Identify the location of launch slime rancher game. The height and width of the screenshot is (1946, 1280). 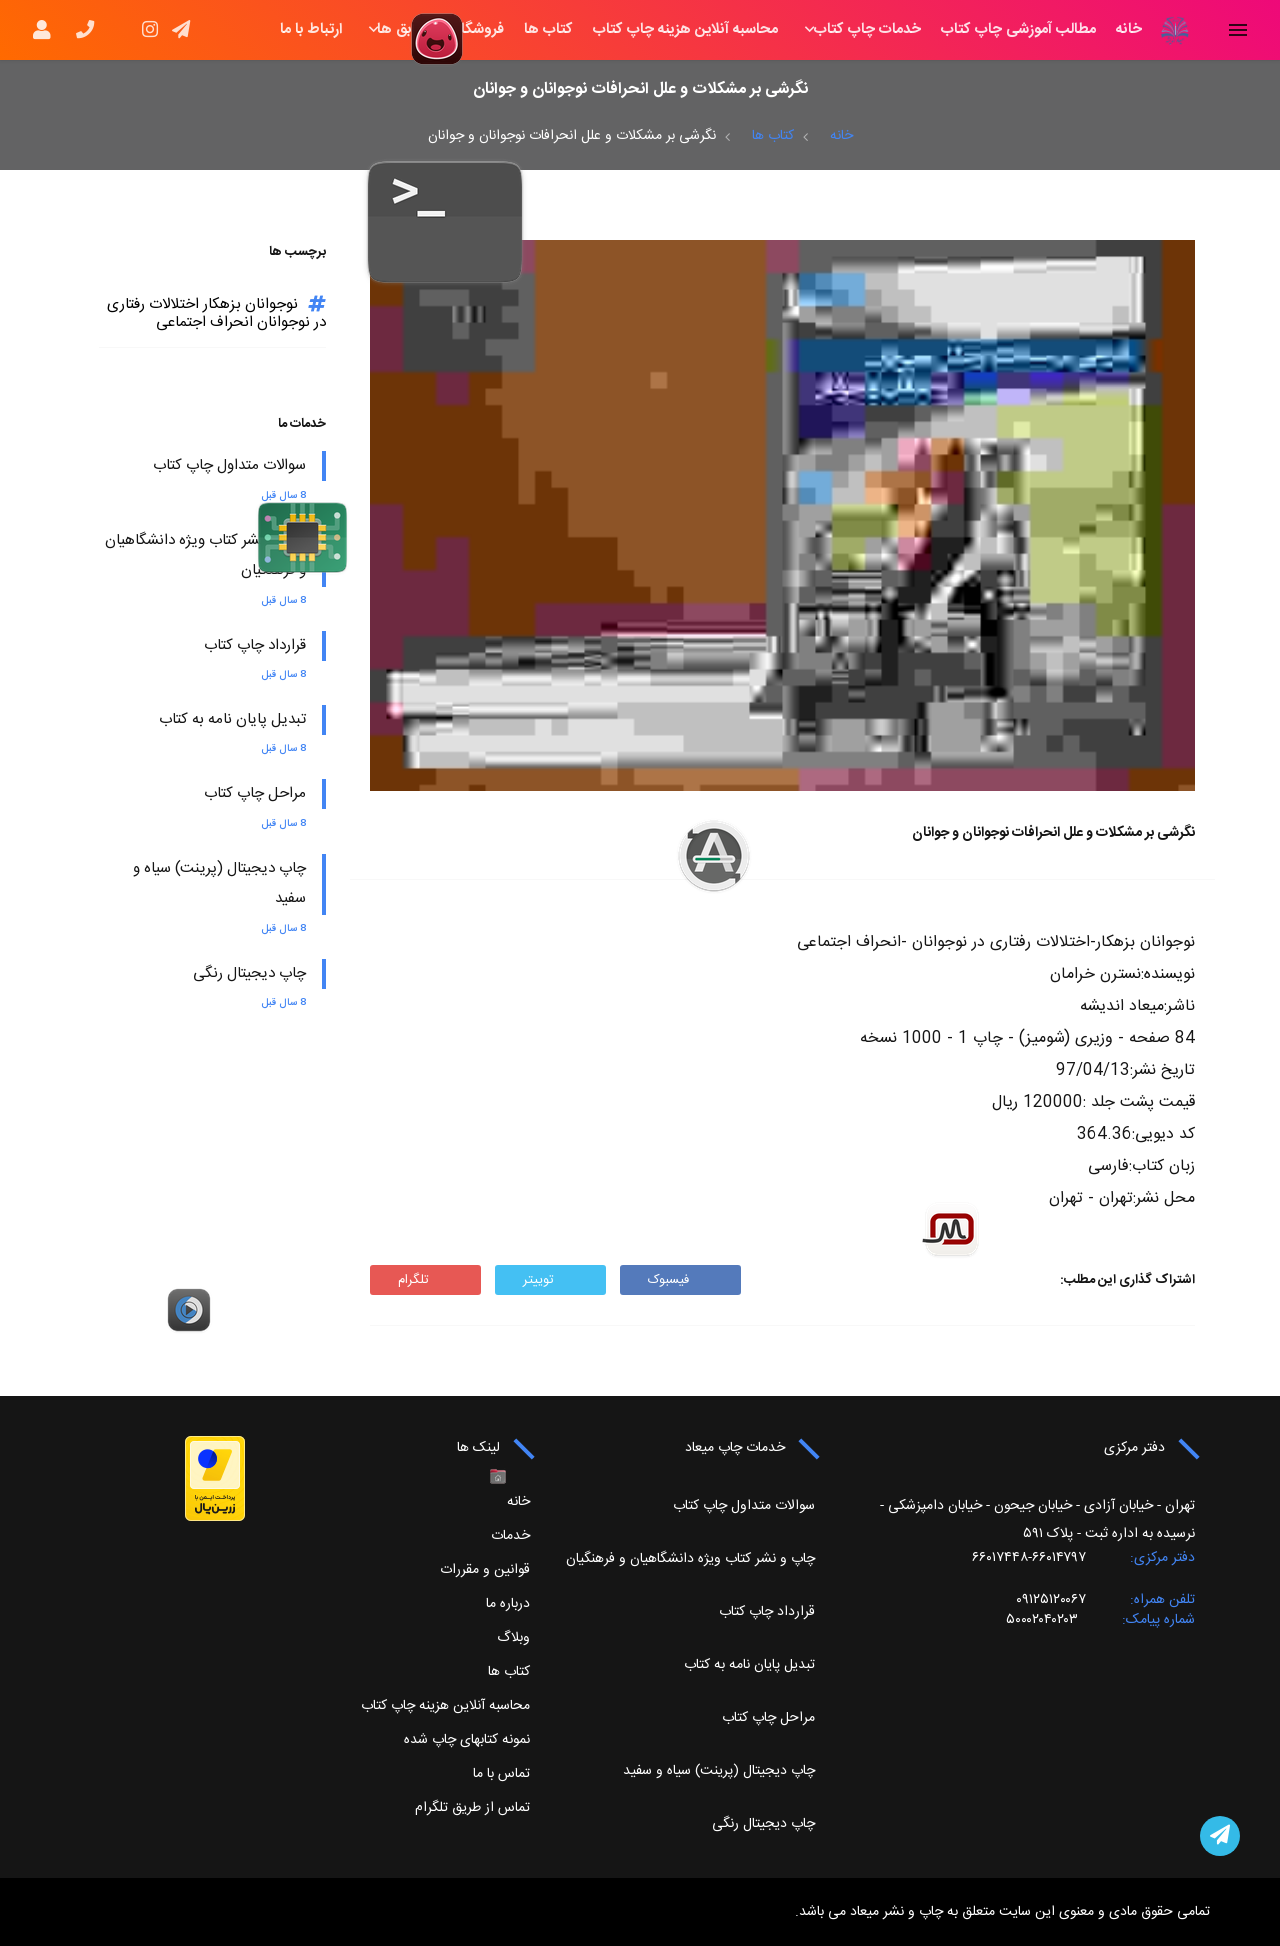
(437, 39).